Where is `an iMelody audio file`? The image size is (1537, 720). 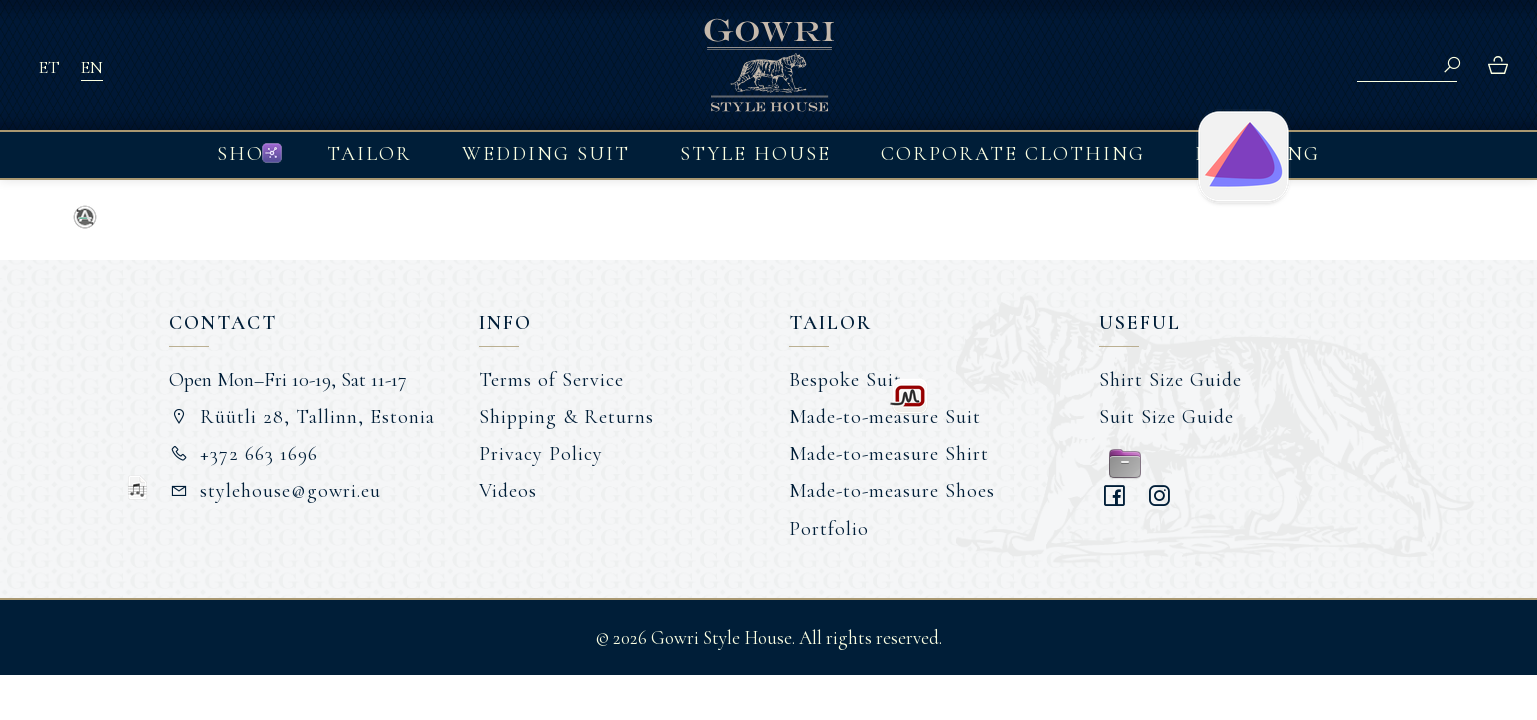 an iMelody audio file is located at coordinates (137, 487).